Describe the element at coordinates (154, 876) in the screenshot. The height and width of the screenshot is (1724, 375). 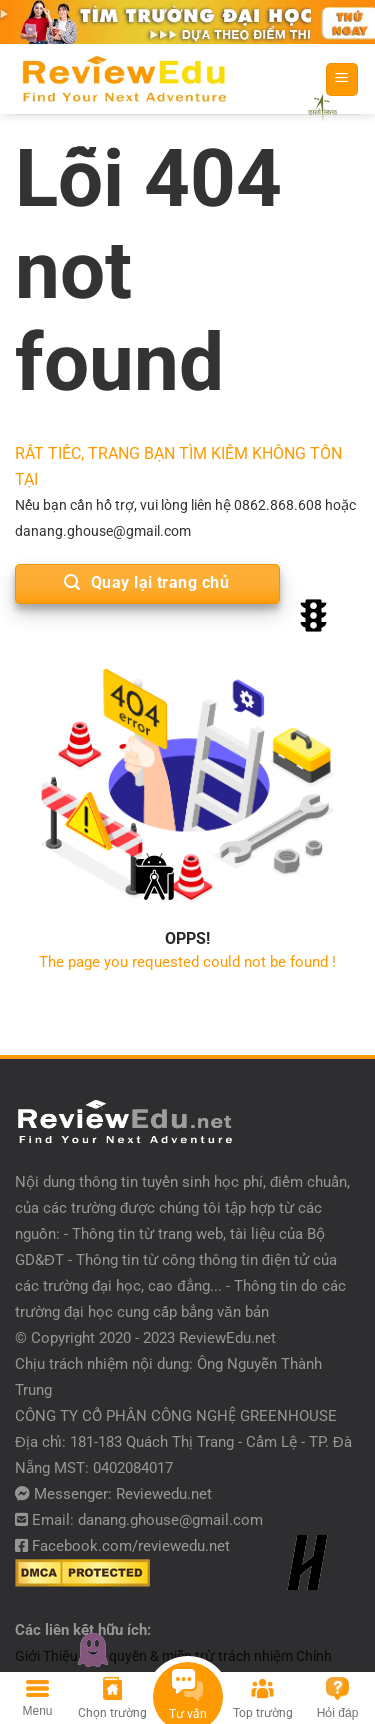
I see `open android studio` at that location.